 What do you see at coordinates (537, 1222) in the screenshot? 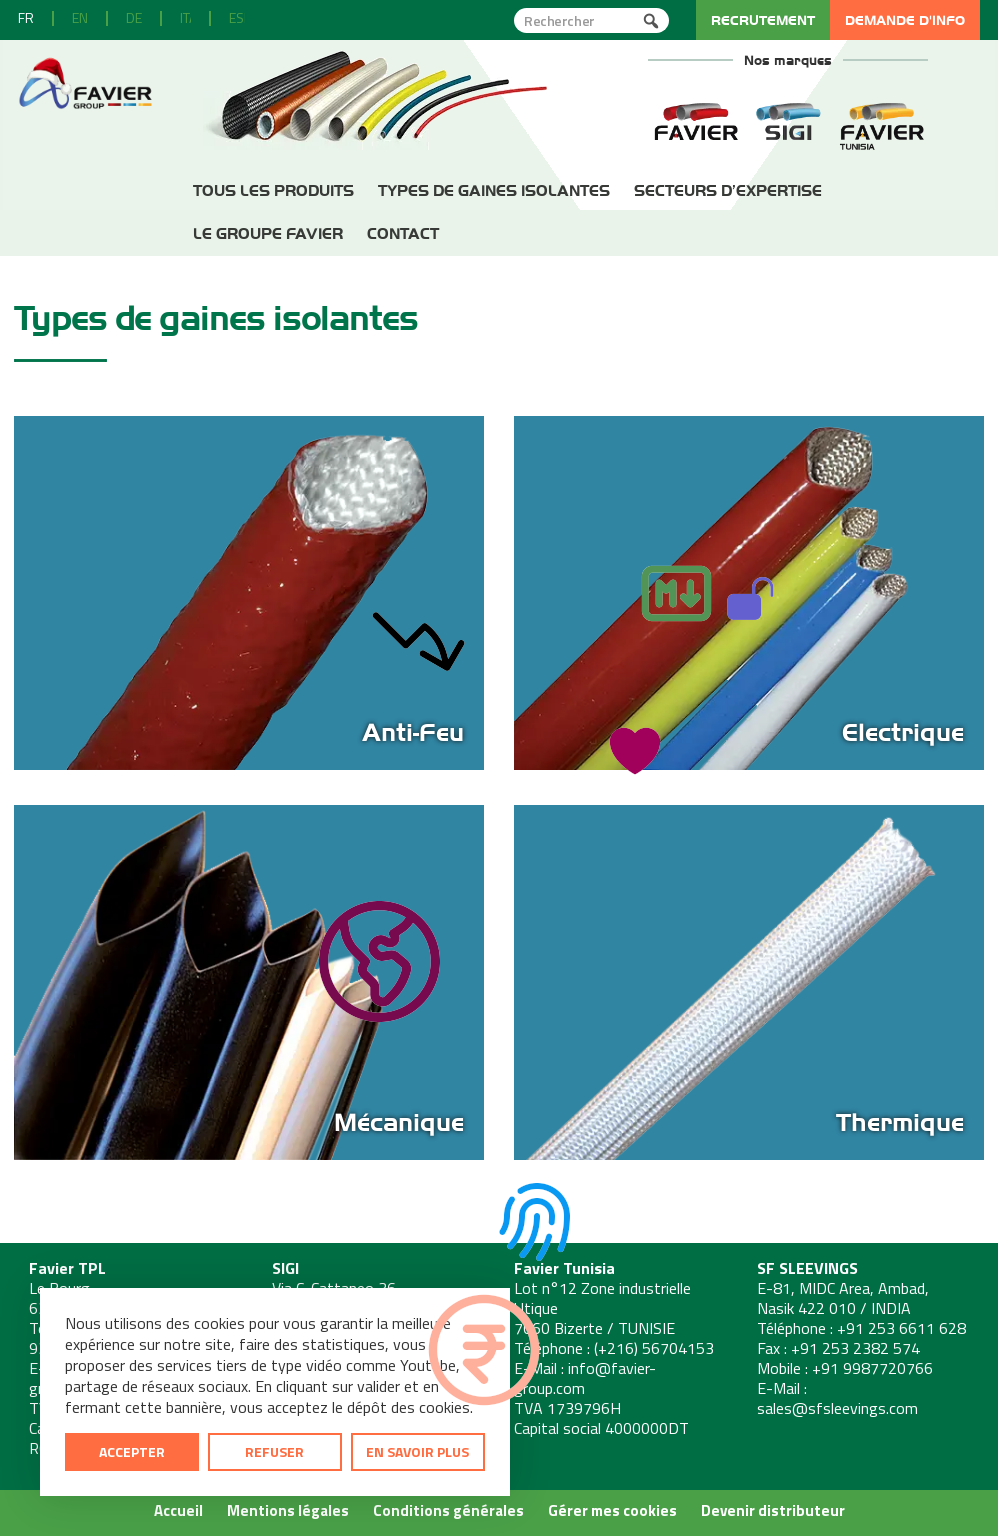
I see `authenticate with fingerprint` at bounding box center [537, 1222].